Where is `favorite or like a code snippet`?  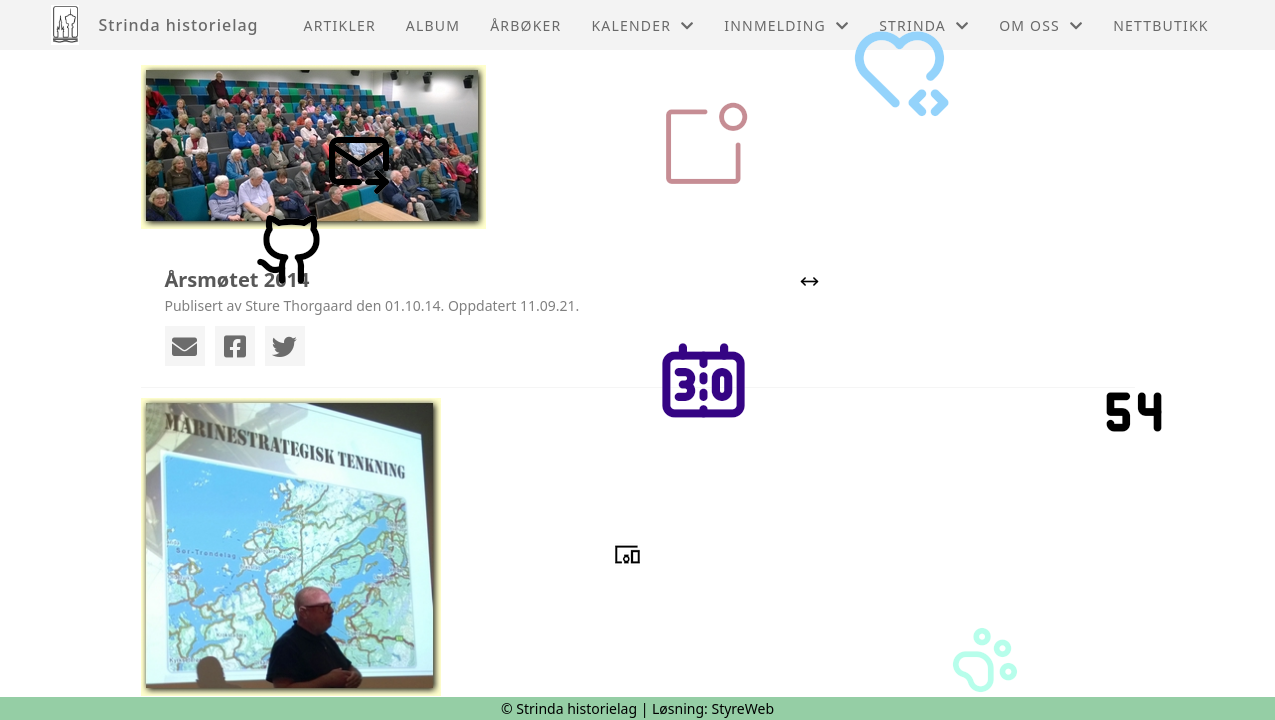
favorite or like a code snippet is located at coordinates (899, 71).